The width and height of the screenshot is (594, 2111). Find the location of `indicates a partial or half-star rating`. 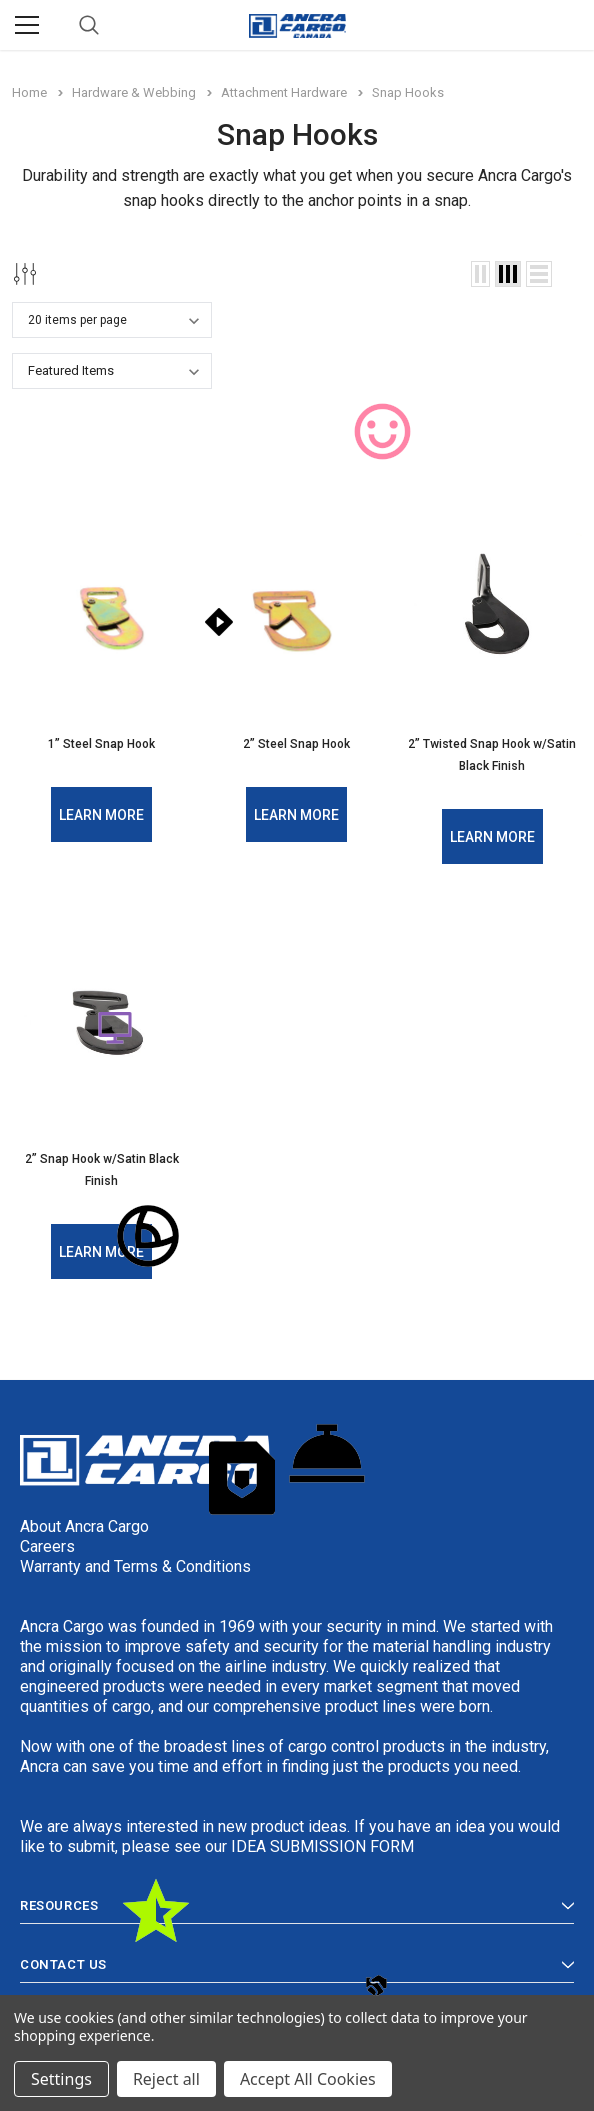

indicates a partial or half-star rating is located at coordinates (156, 1912).